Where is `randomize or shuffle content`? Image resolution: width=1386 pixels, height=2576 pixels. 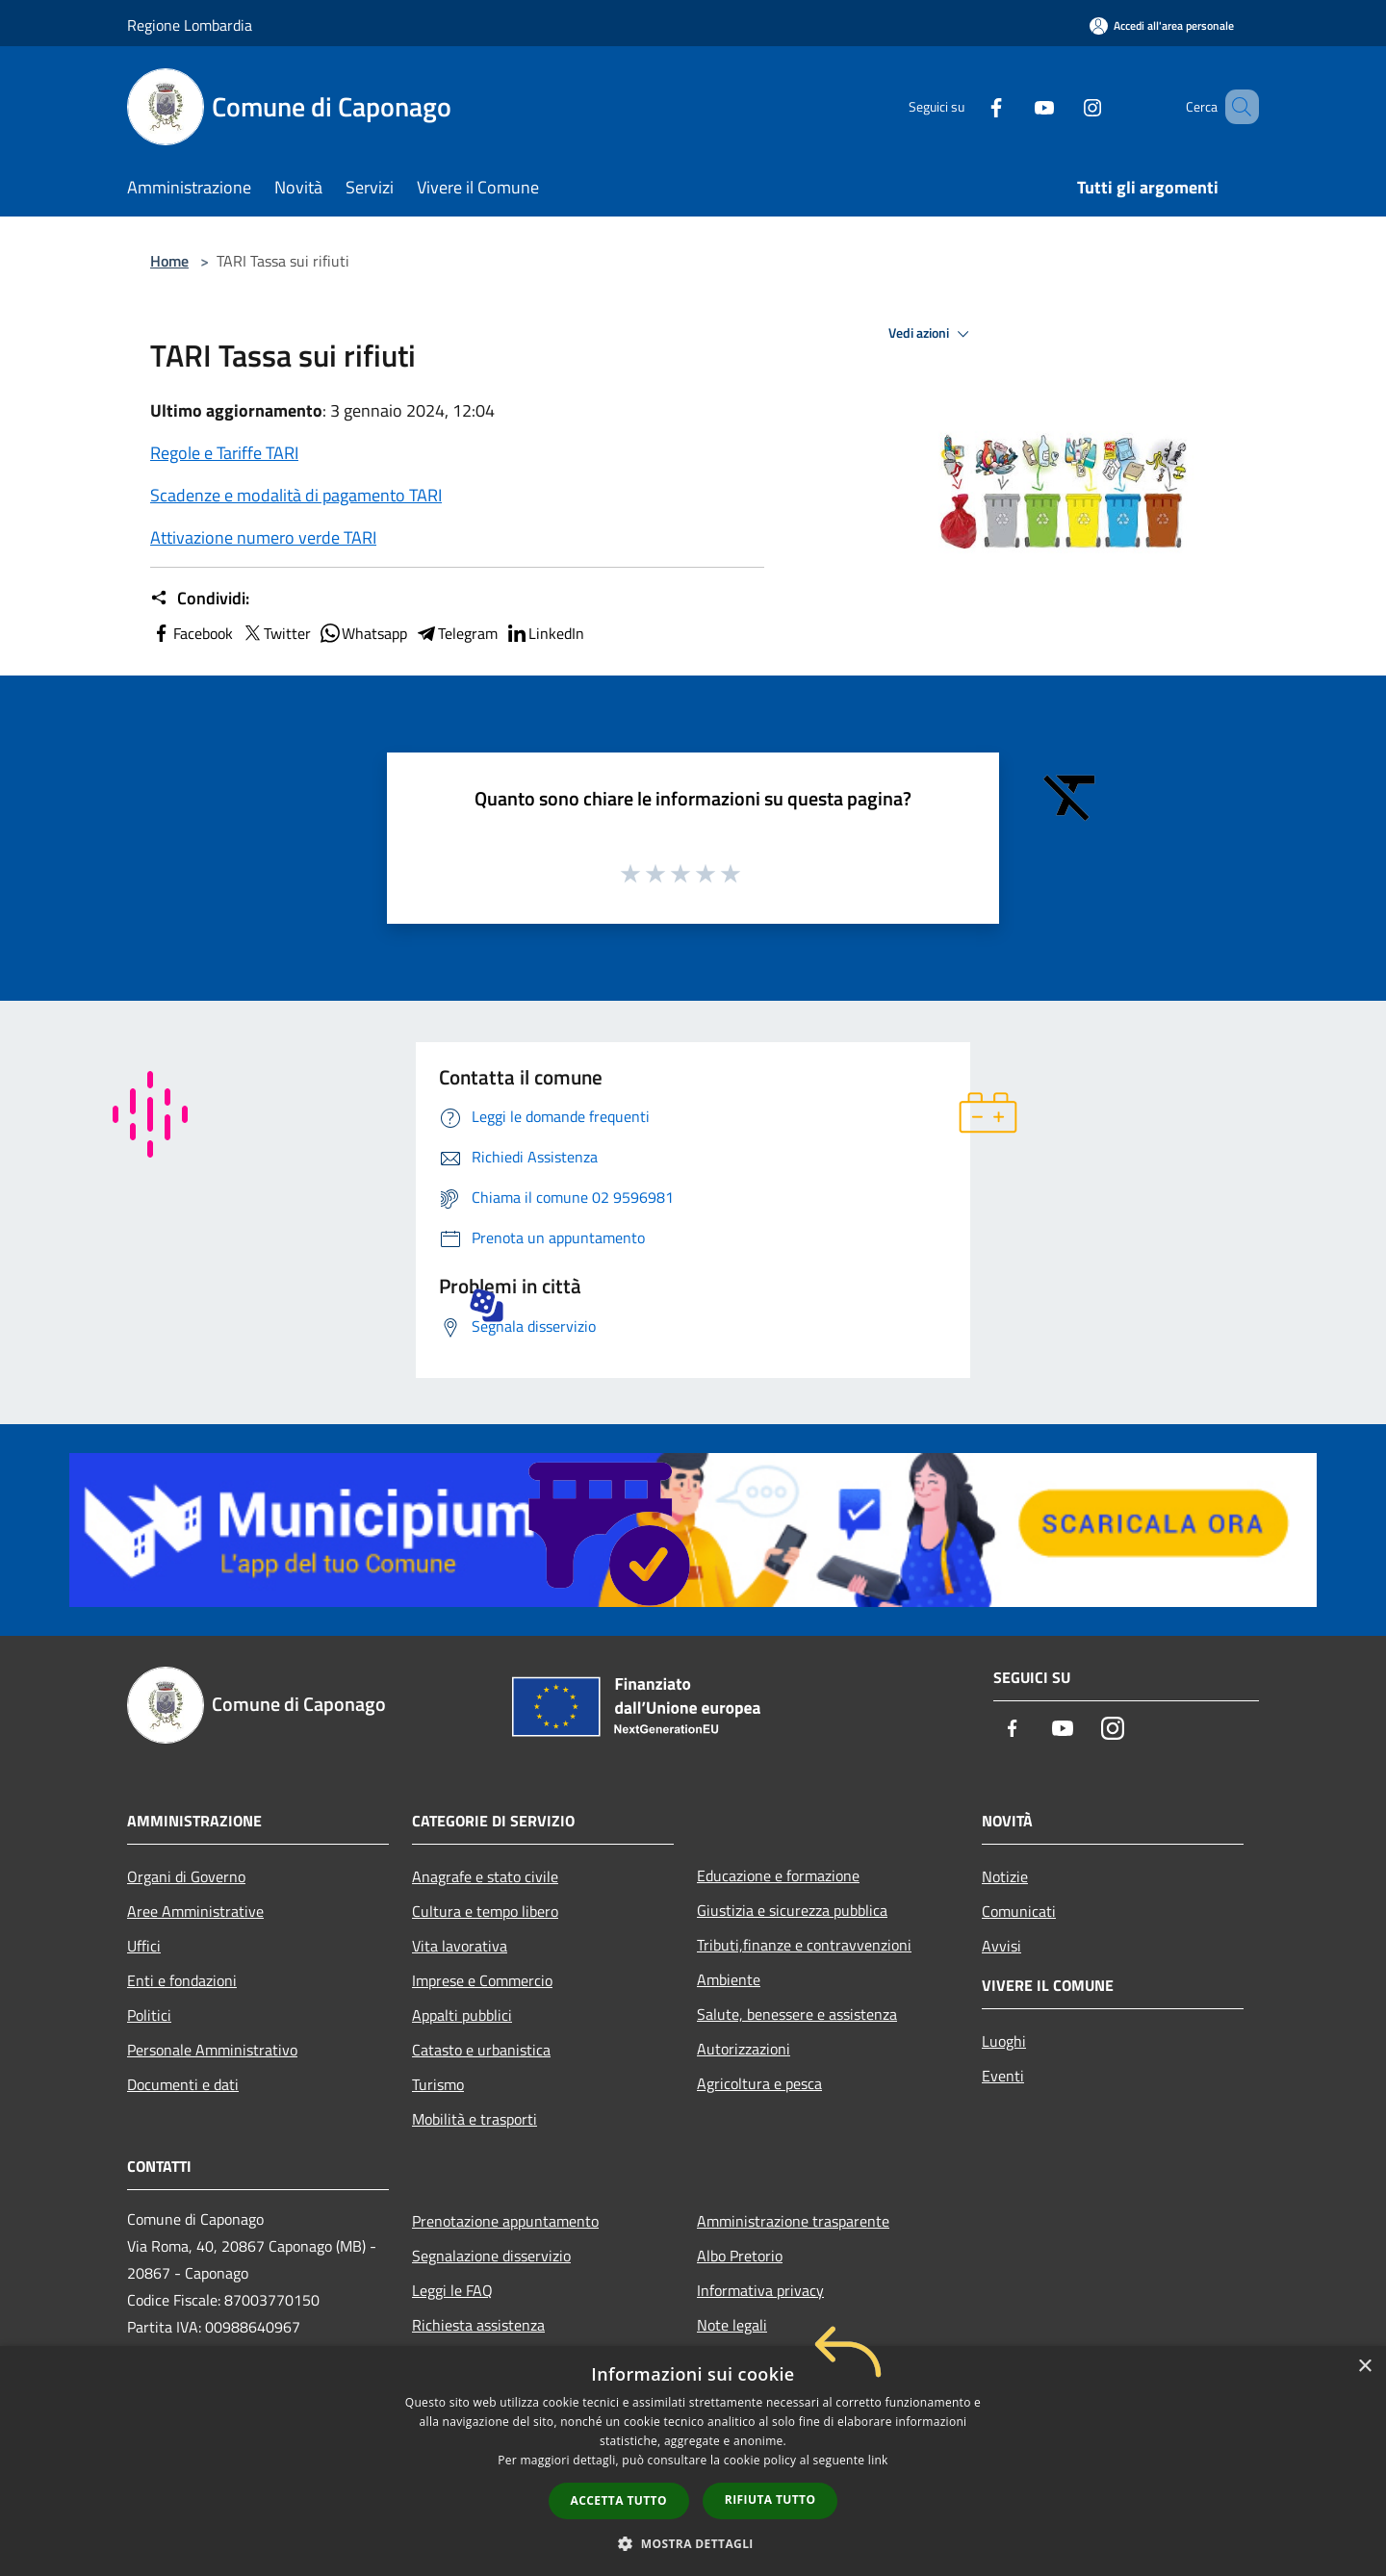 randomize or shuffle content is located at coordinates (486, 1305).